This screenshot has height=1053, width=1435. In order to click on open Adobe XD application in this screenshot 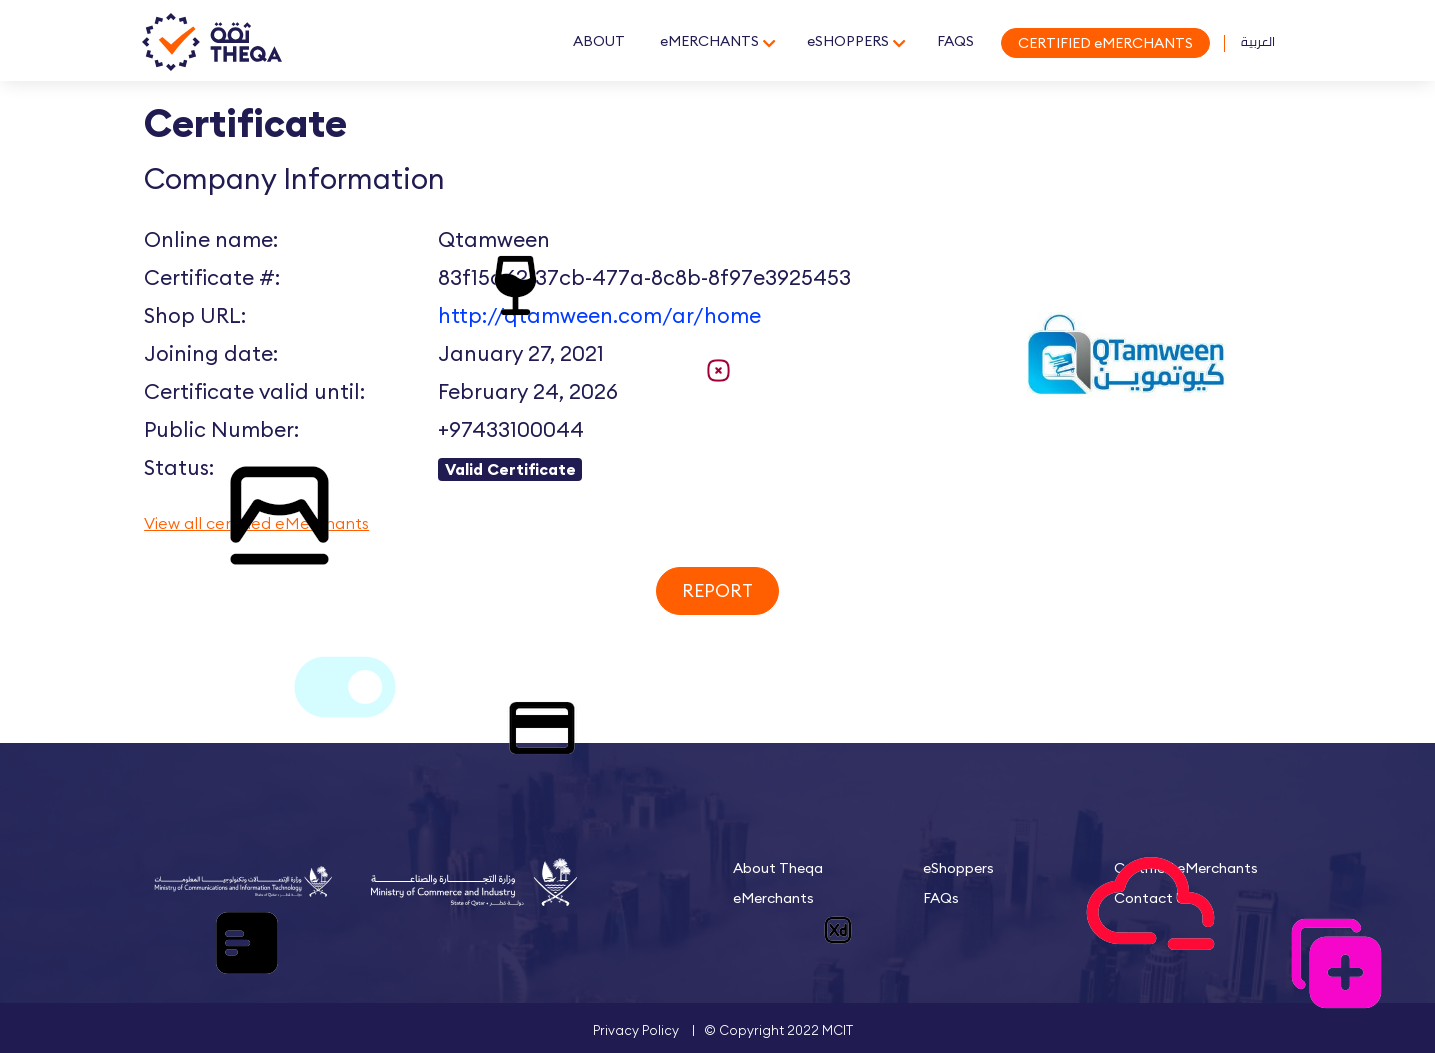, I will do `click(838, 930)`.